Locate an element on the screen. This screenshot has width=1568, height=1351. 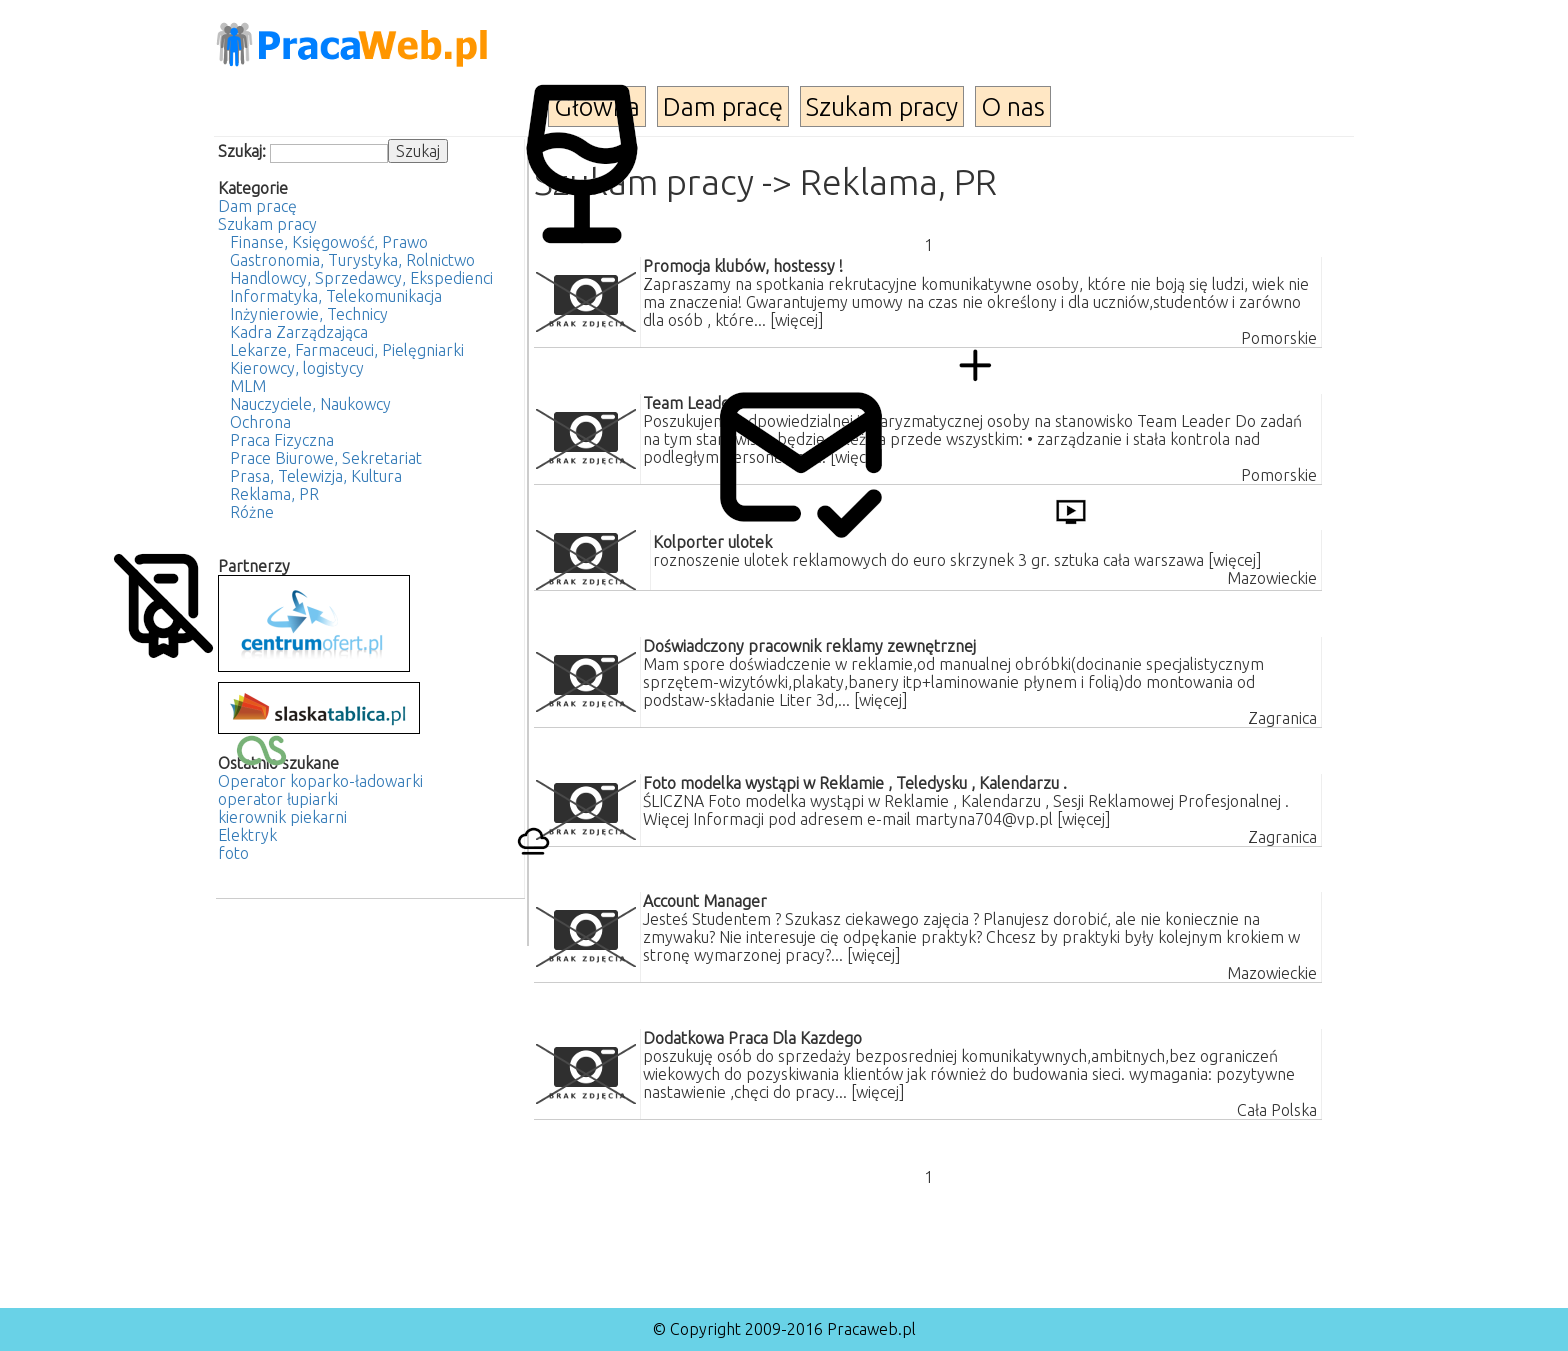
play on-demand video content is located at coordinates (1071, 512).